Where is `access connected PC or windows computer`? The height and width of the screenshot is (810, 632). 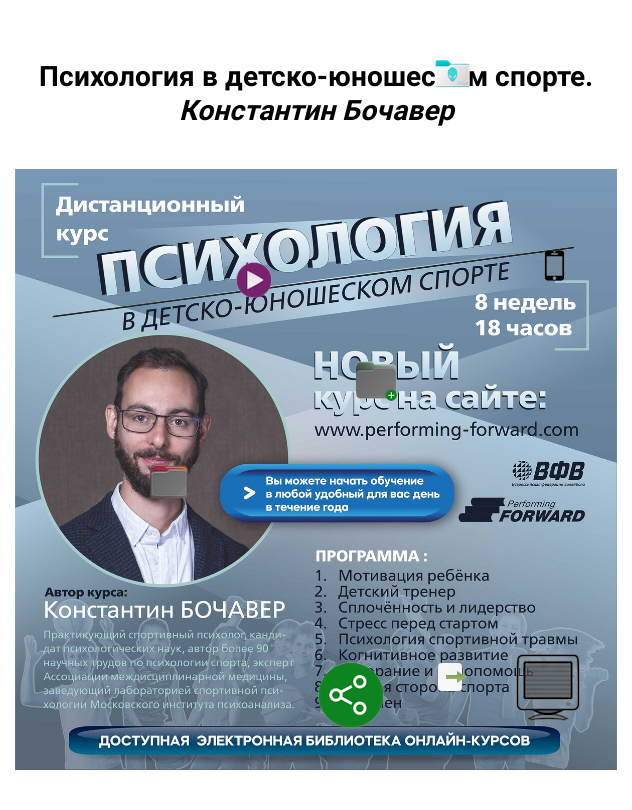 access connected PC or windows computer is located at coordinates (548, 687).